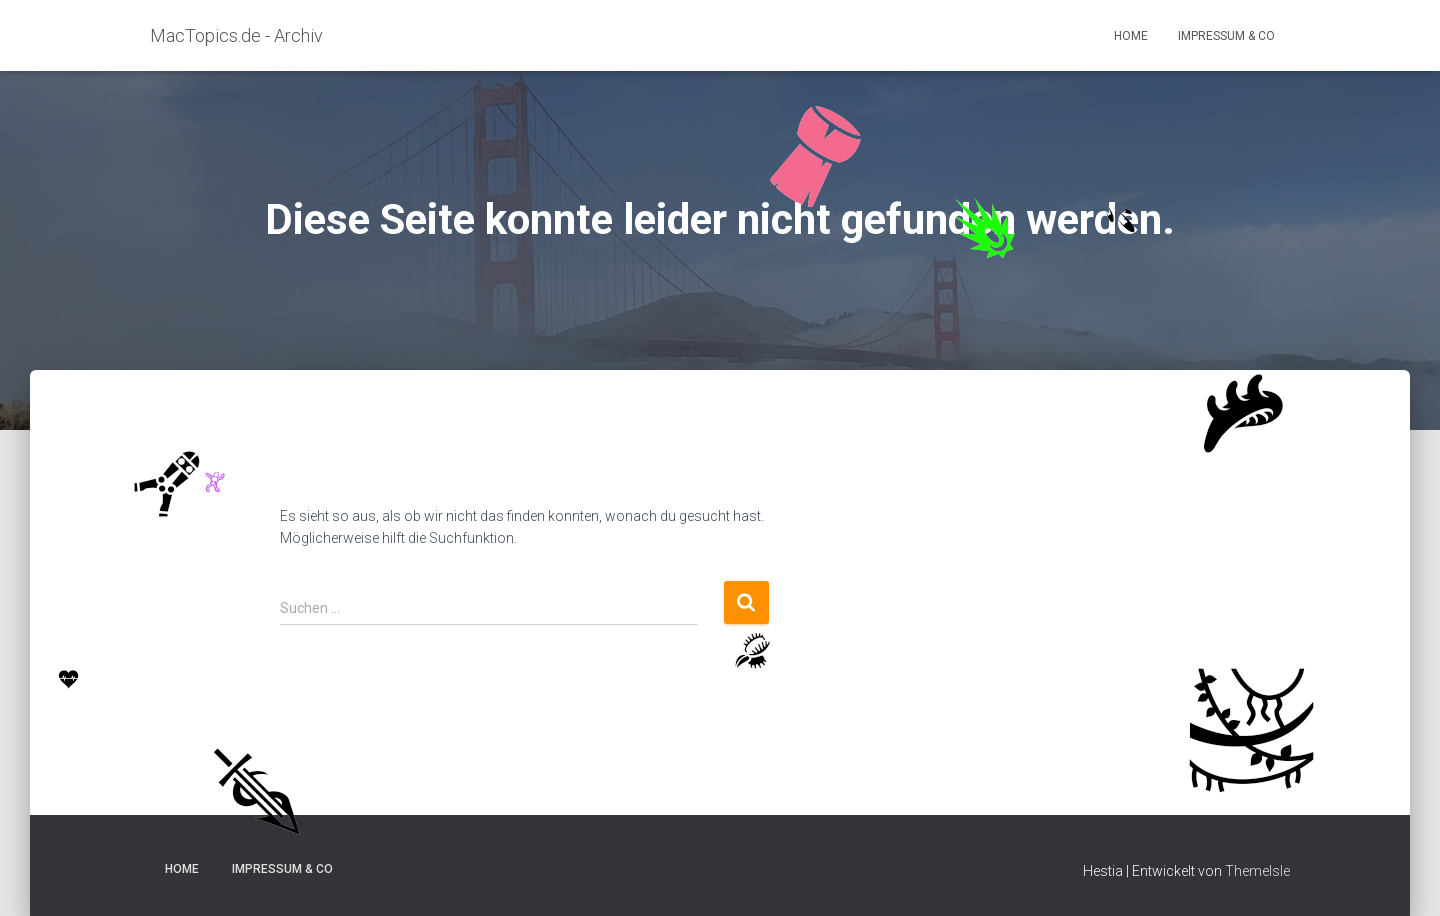 This screenshot has height=916, width=1440. Describe the element at coordinates (753, 650) in the screenshot. I see `venus flytrap plant icon for a nature or botany game` at that location.